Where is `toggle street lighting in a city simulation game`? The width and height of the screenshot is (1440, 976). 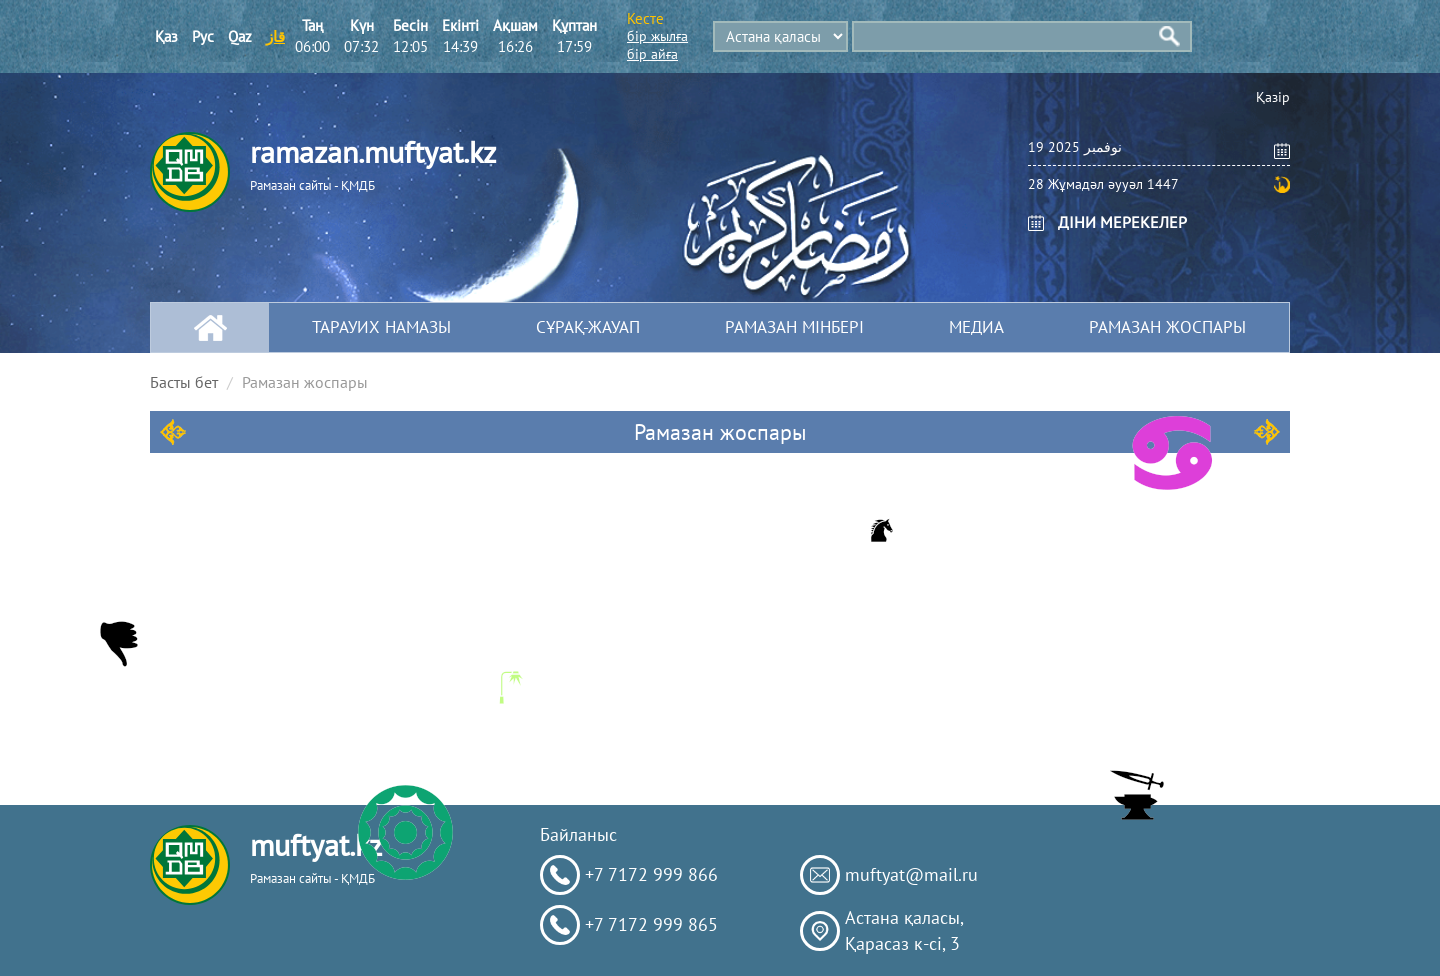
toggle street lighting in a city simulation game is located at coordinates (513, 687).